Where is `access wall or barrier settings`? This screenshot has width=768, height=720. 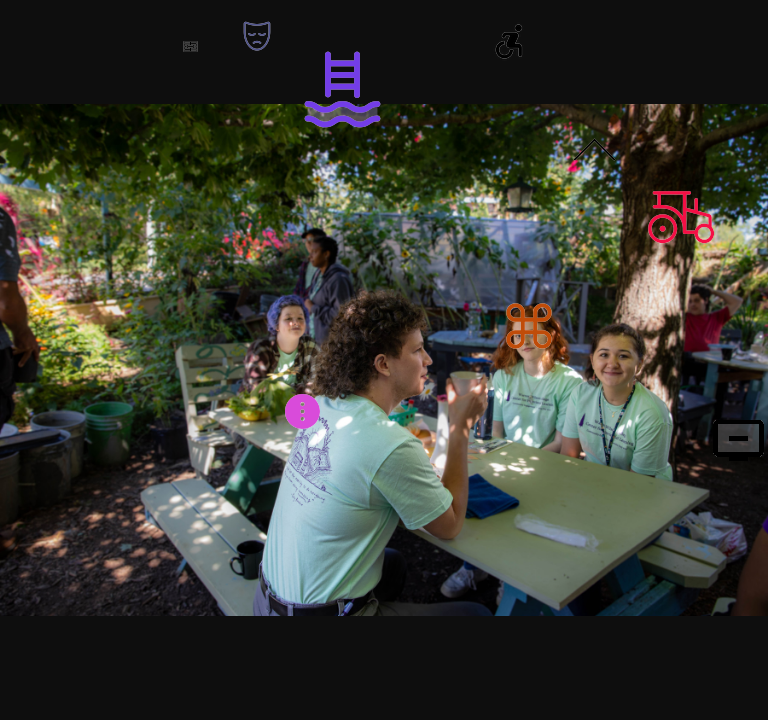 access wall or barrier settings is located at coordinates (190, 46).